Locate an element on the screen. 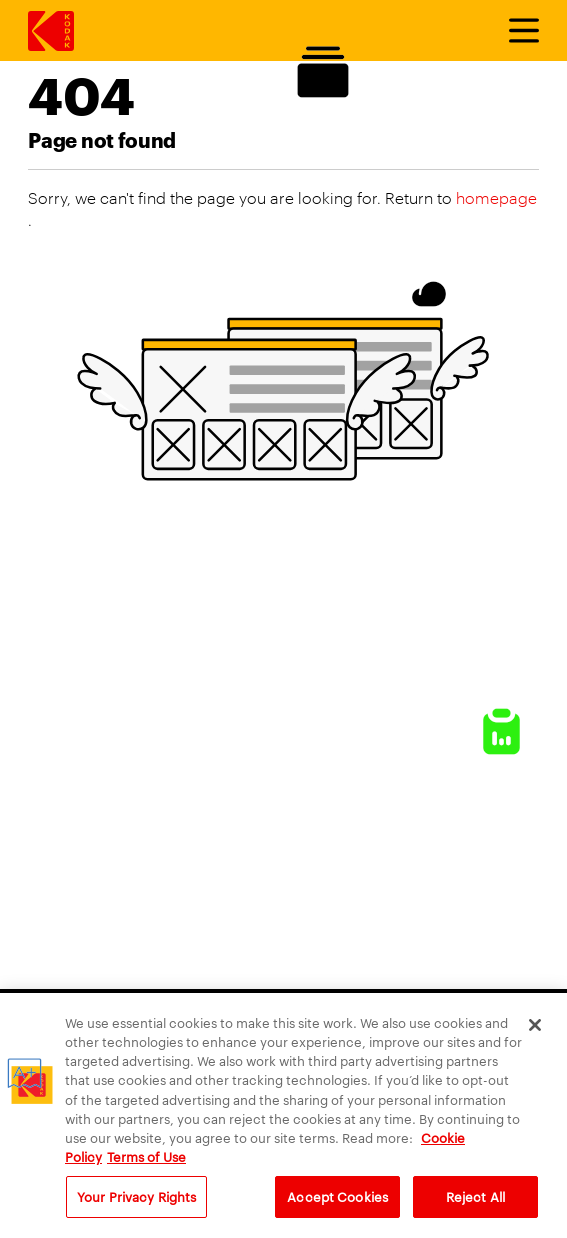 The width and height of the screenshot is (567, 1238). view stacked cards or layers is located at coordinates (323, 74).